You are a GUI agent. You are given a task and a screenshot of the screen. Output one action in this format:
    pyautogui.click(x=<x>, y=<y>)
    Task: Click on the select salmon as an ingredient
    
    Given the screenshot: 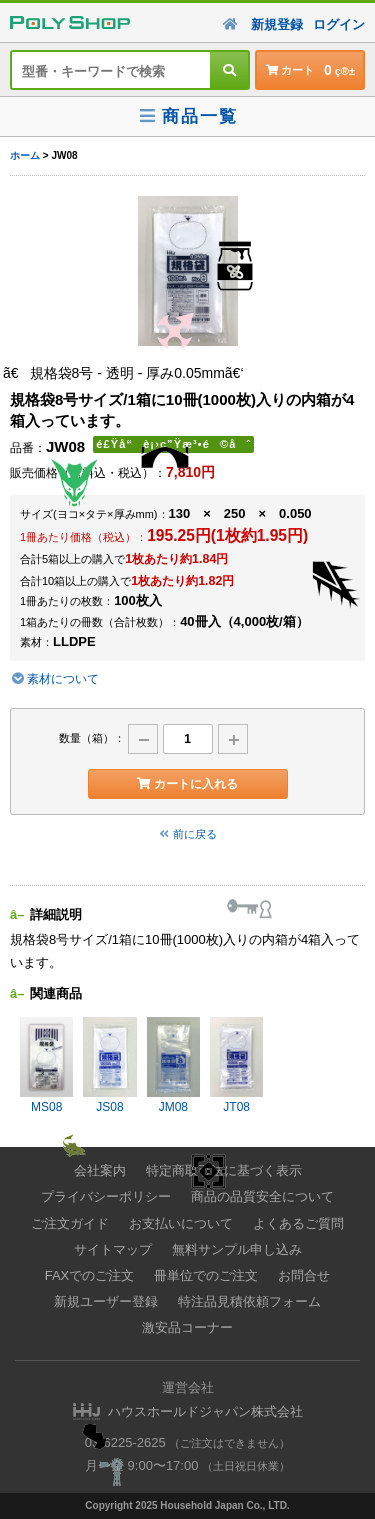 What is the action you would take?
    pyautogui.click(x=74, y=1145)
    